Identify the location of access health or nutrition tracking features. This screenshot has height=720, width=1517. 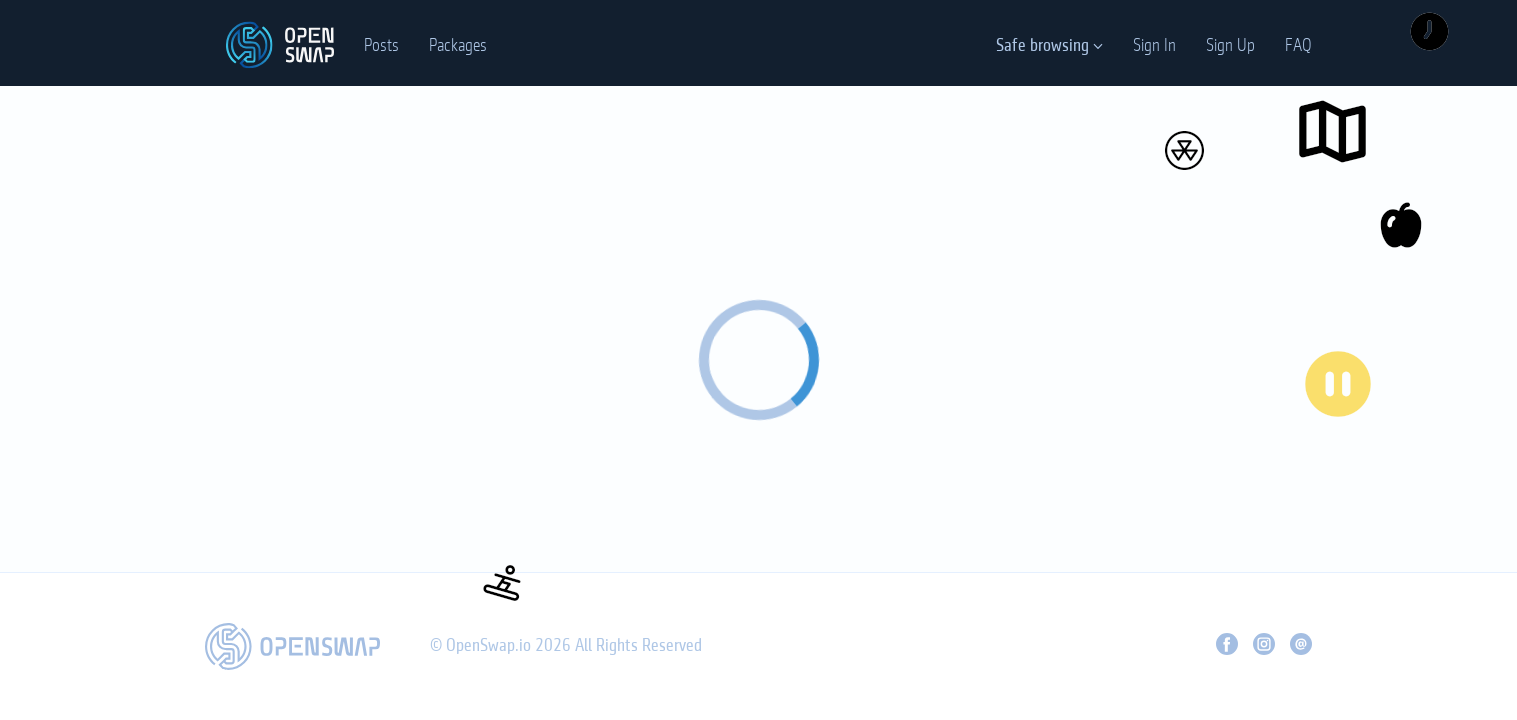
(1401, 225).